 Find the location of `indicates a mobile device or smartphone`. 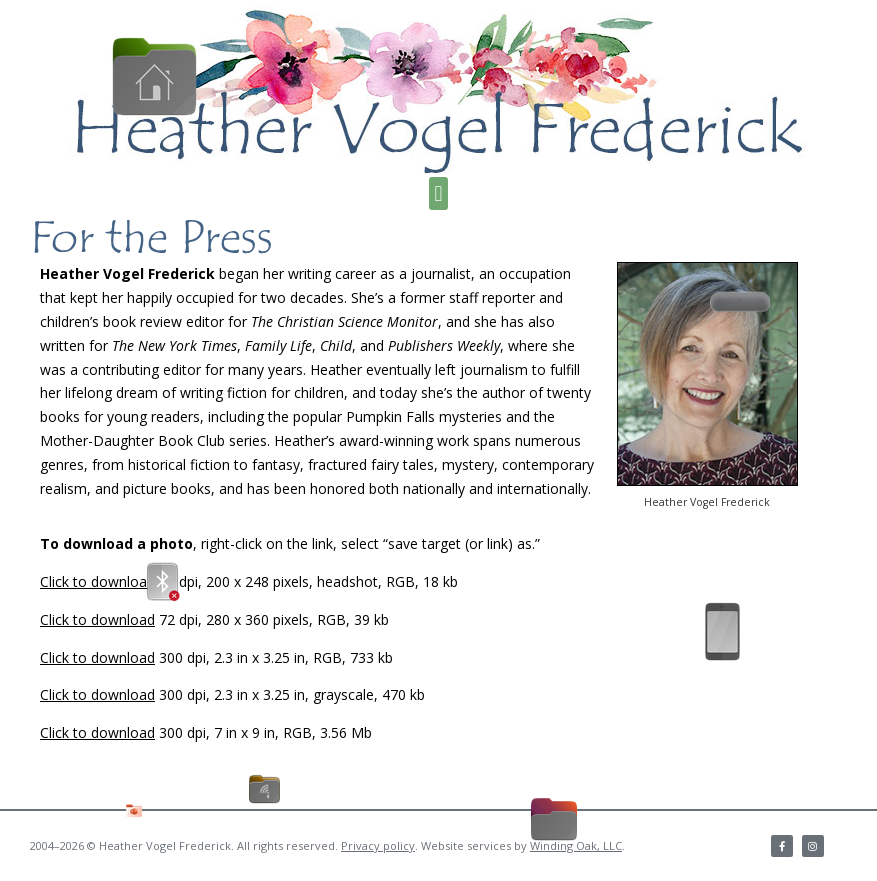

indicates a mobile device or smartphone is located at coordinates (722, 631).